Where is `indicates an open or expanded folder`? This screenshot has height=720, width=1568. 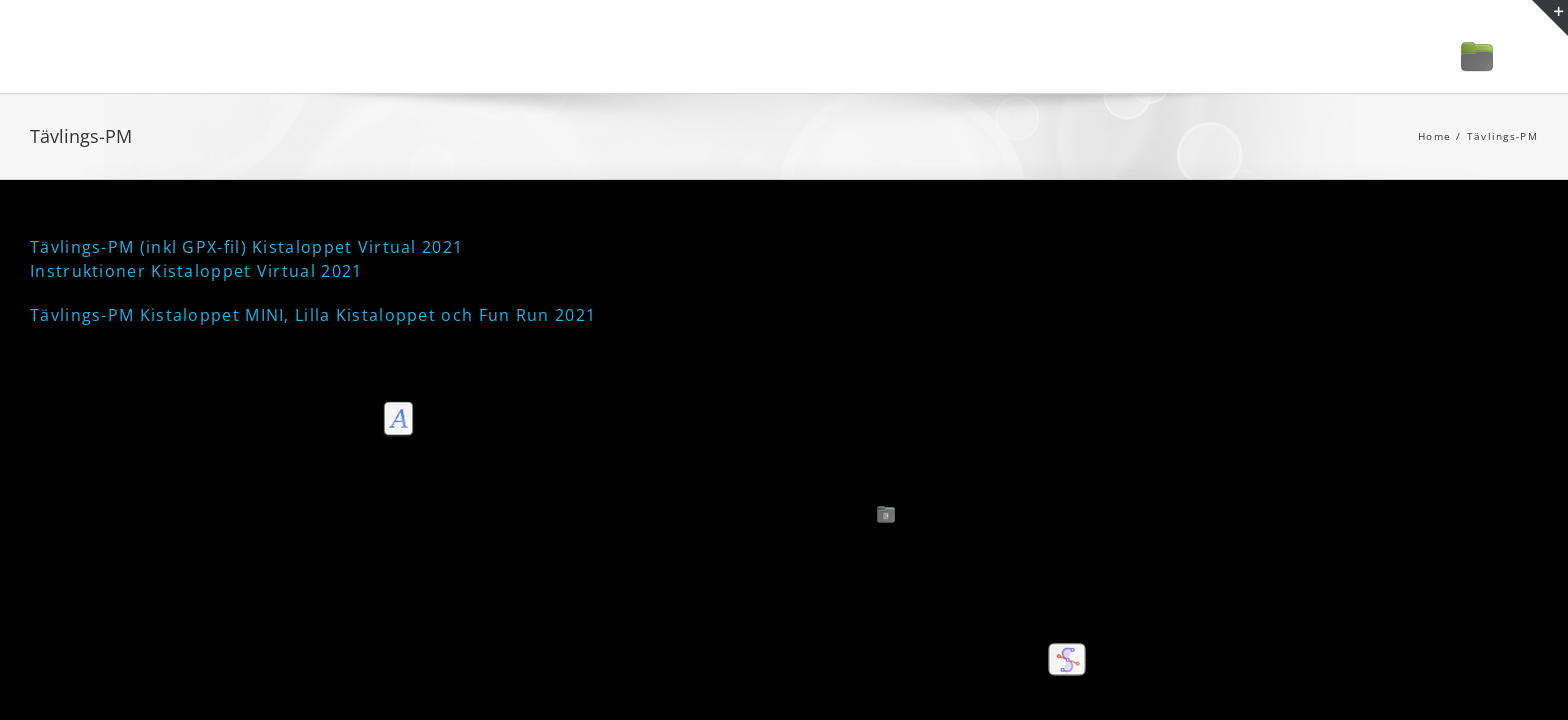 indicates an open or expanded folder is located at coordinates (1477, 56).